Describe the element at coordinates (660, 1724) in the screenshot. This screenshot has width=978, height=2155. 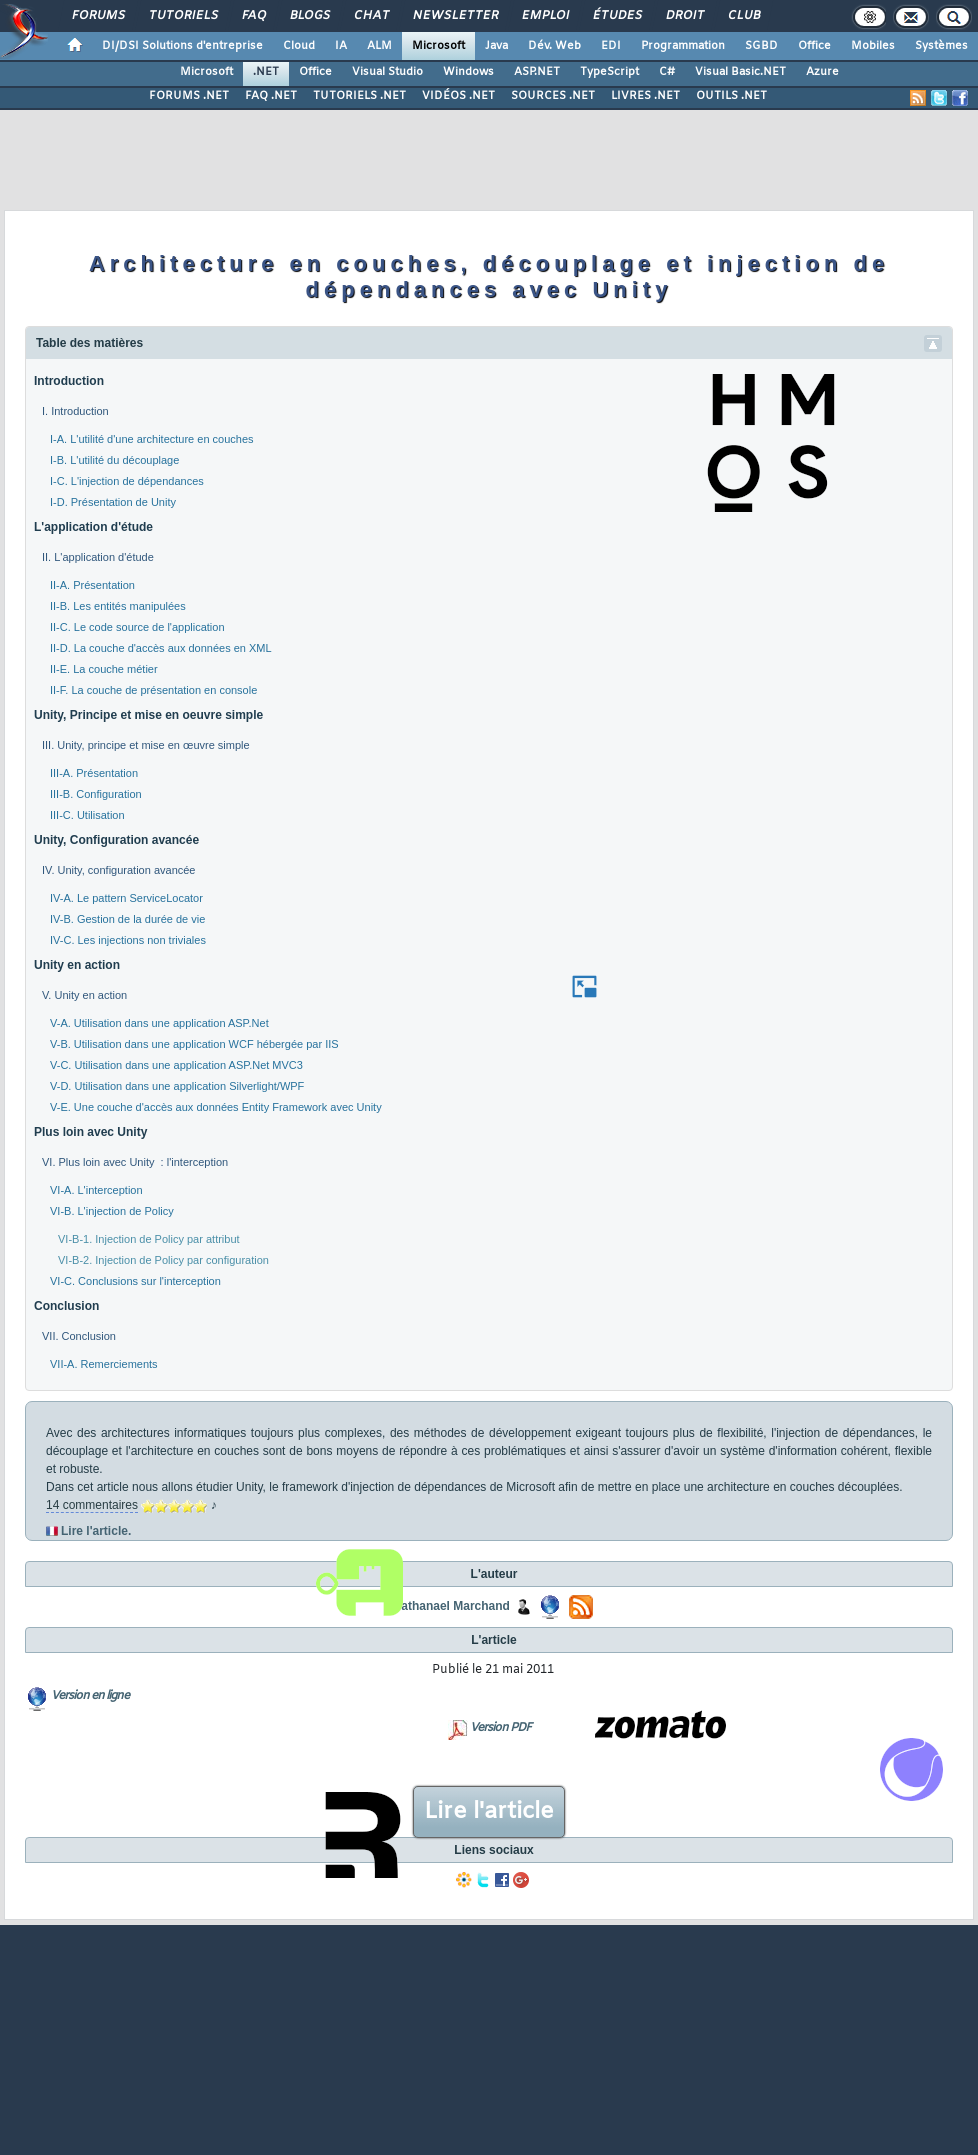
I see `open the Zomato app for food delivery and restaurant discovery` at that location.